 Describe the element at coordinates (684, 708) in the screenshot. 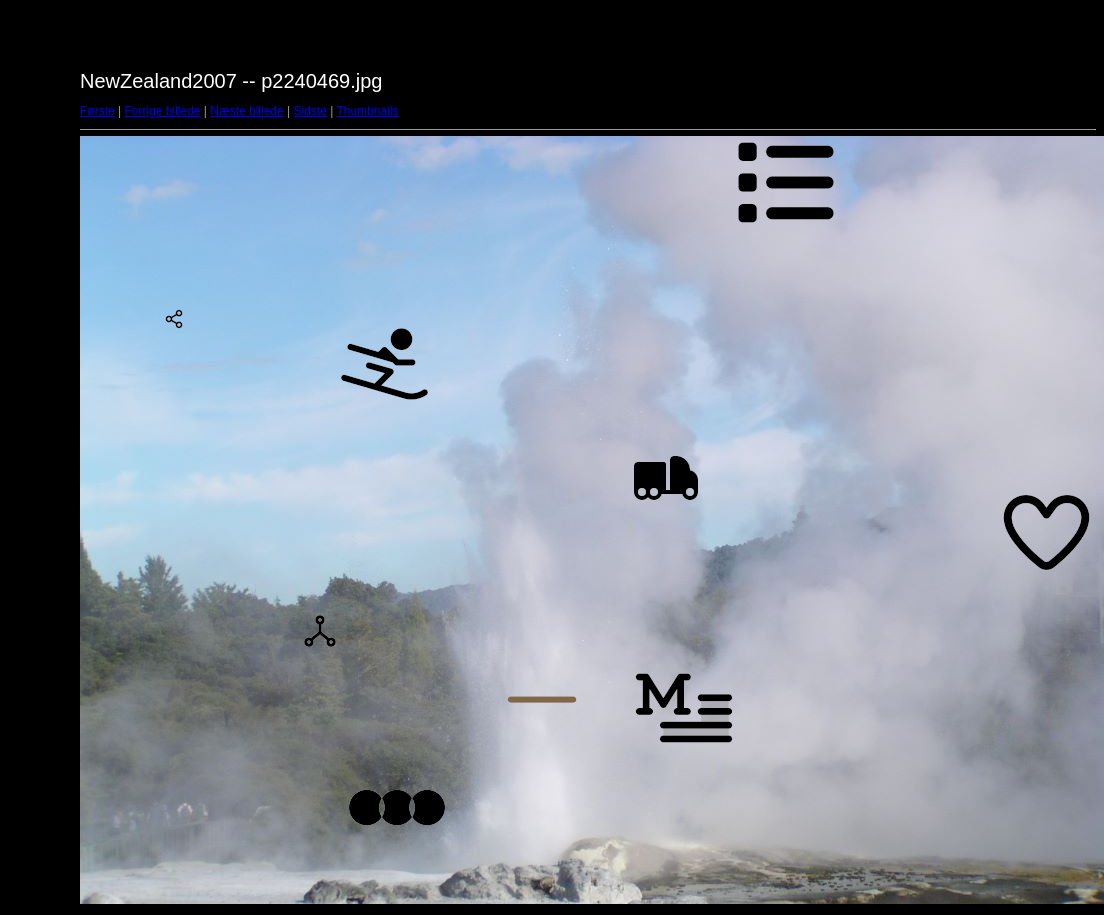

I see `read article on medium` at that location.